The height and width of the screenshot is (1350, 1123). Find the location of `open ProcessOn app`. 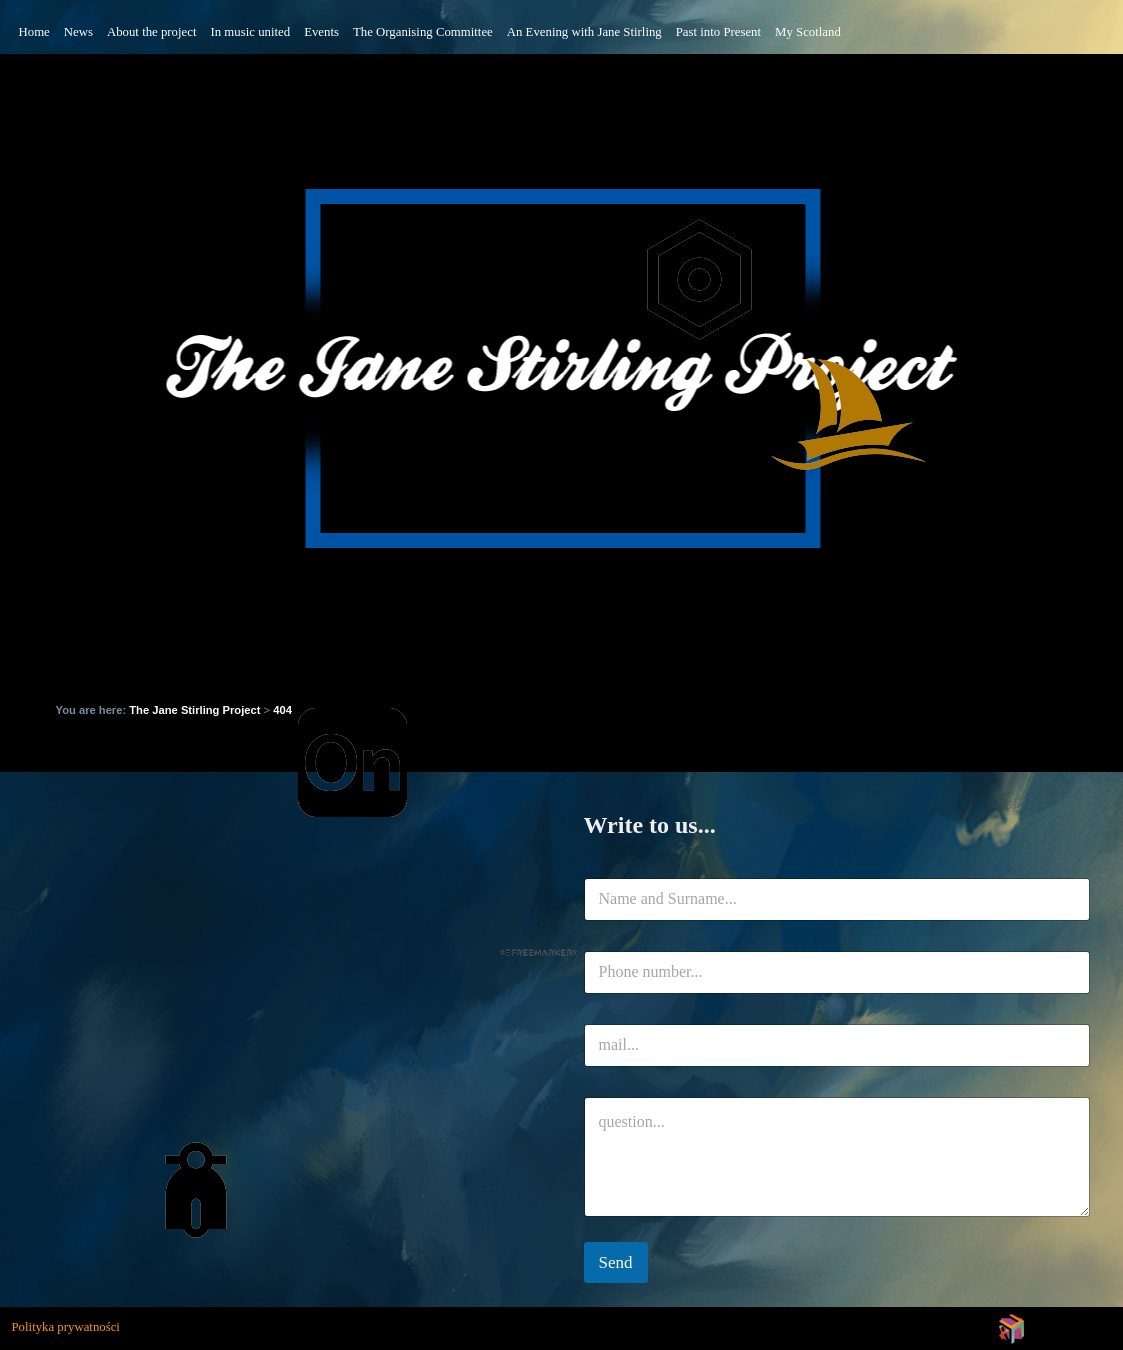

open ProcessOn app is located at coordinates (352, 762).